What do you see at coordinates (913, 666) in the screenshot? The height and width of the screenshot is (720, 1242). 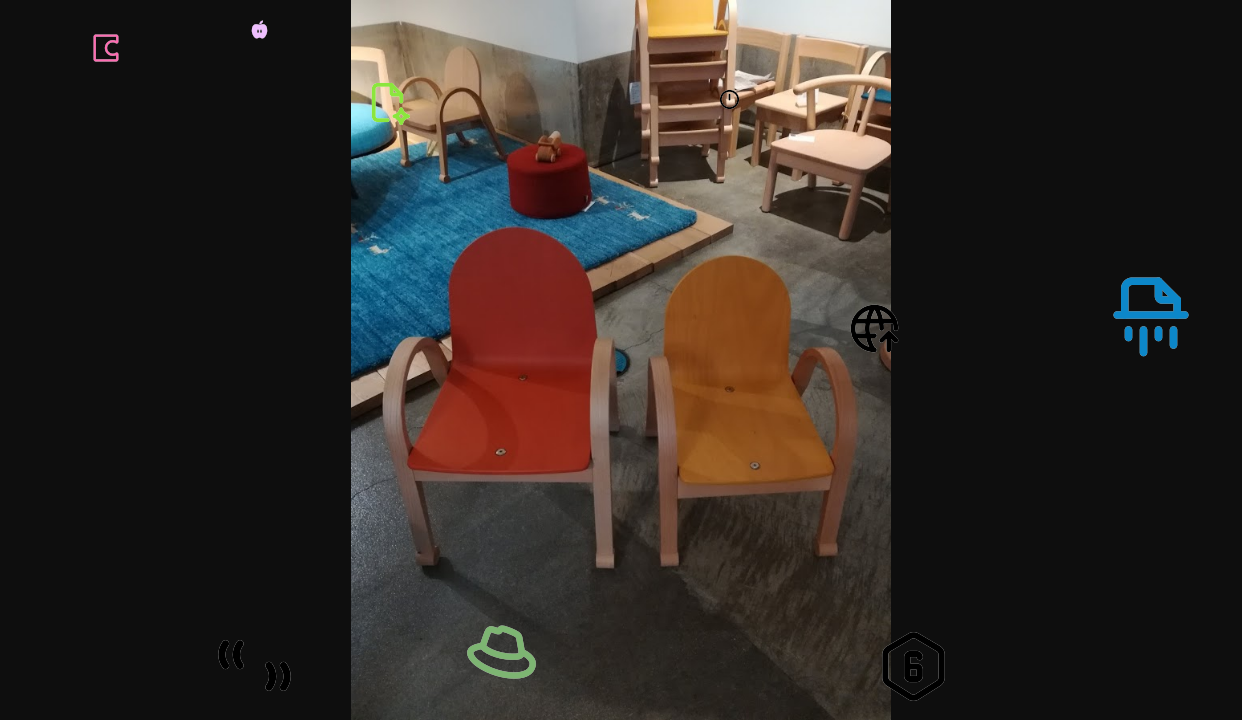 I see `indicates step 6 in a multi-step process` at bounding box center [913, 666].